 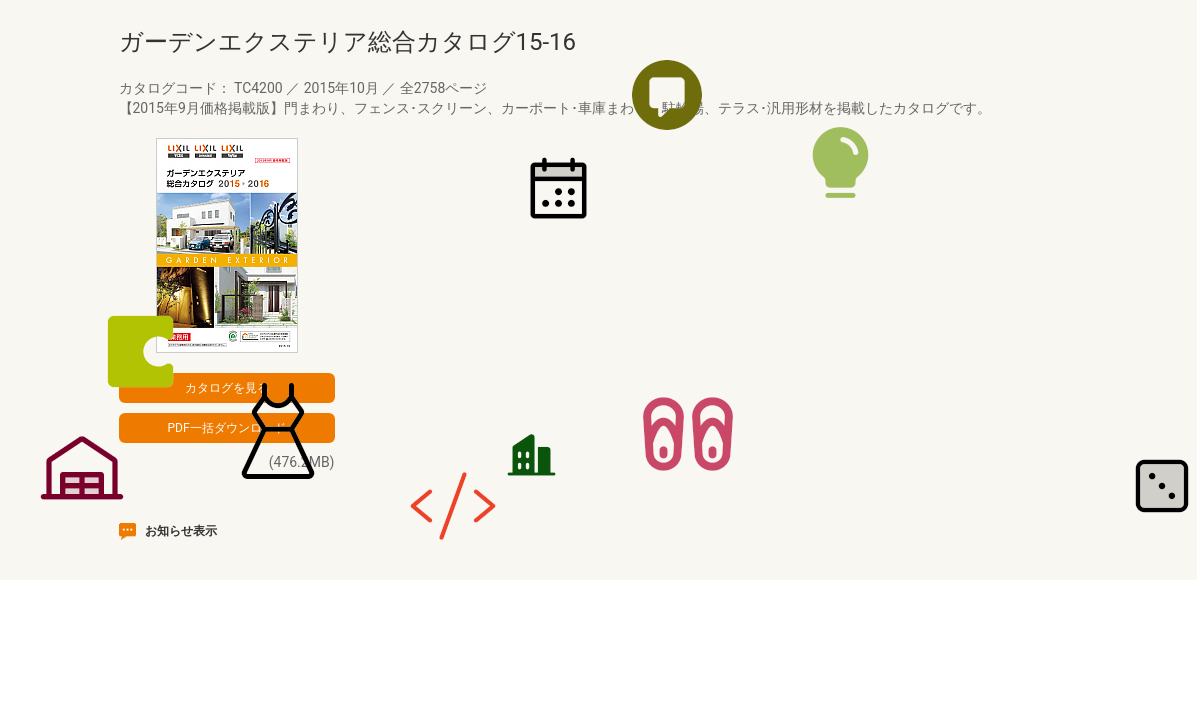 I want to click on access garage or parking settings, so click(x=82, y=472).